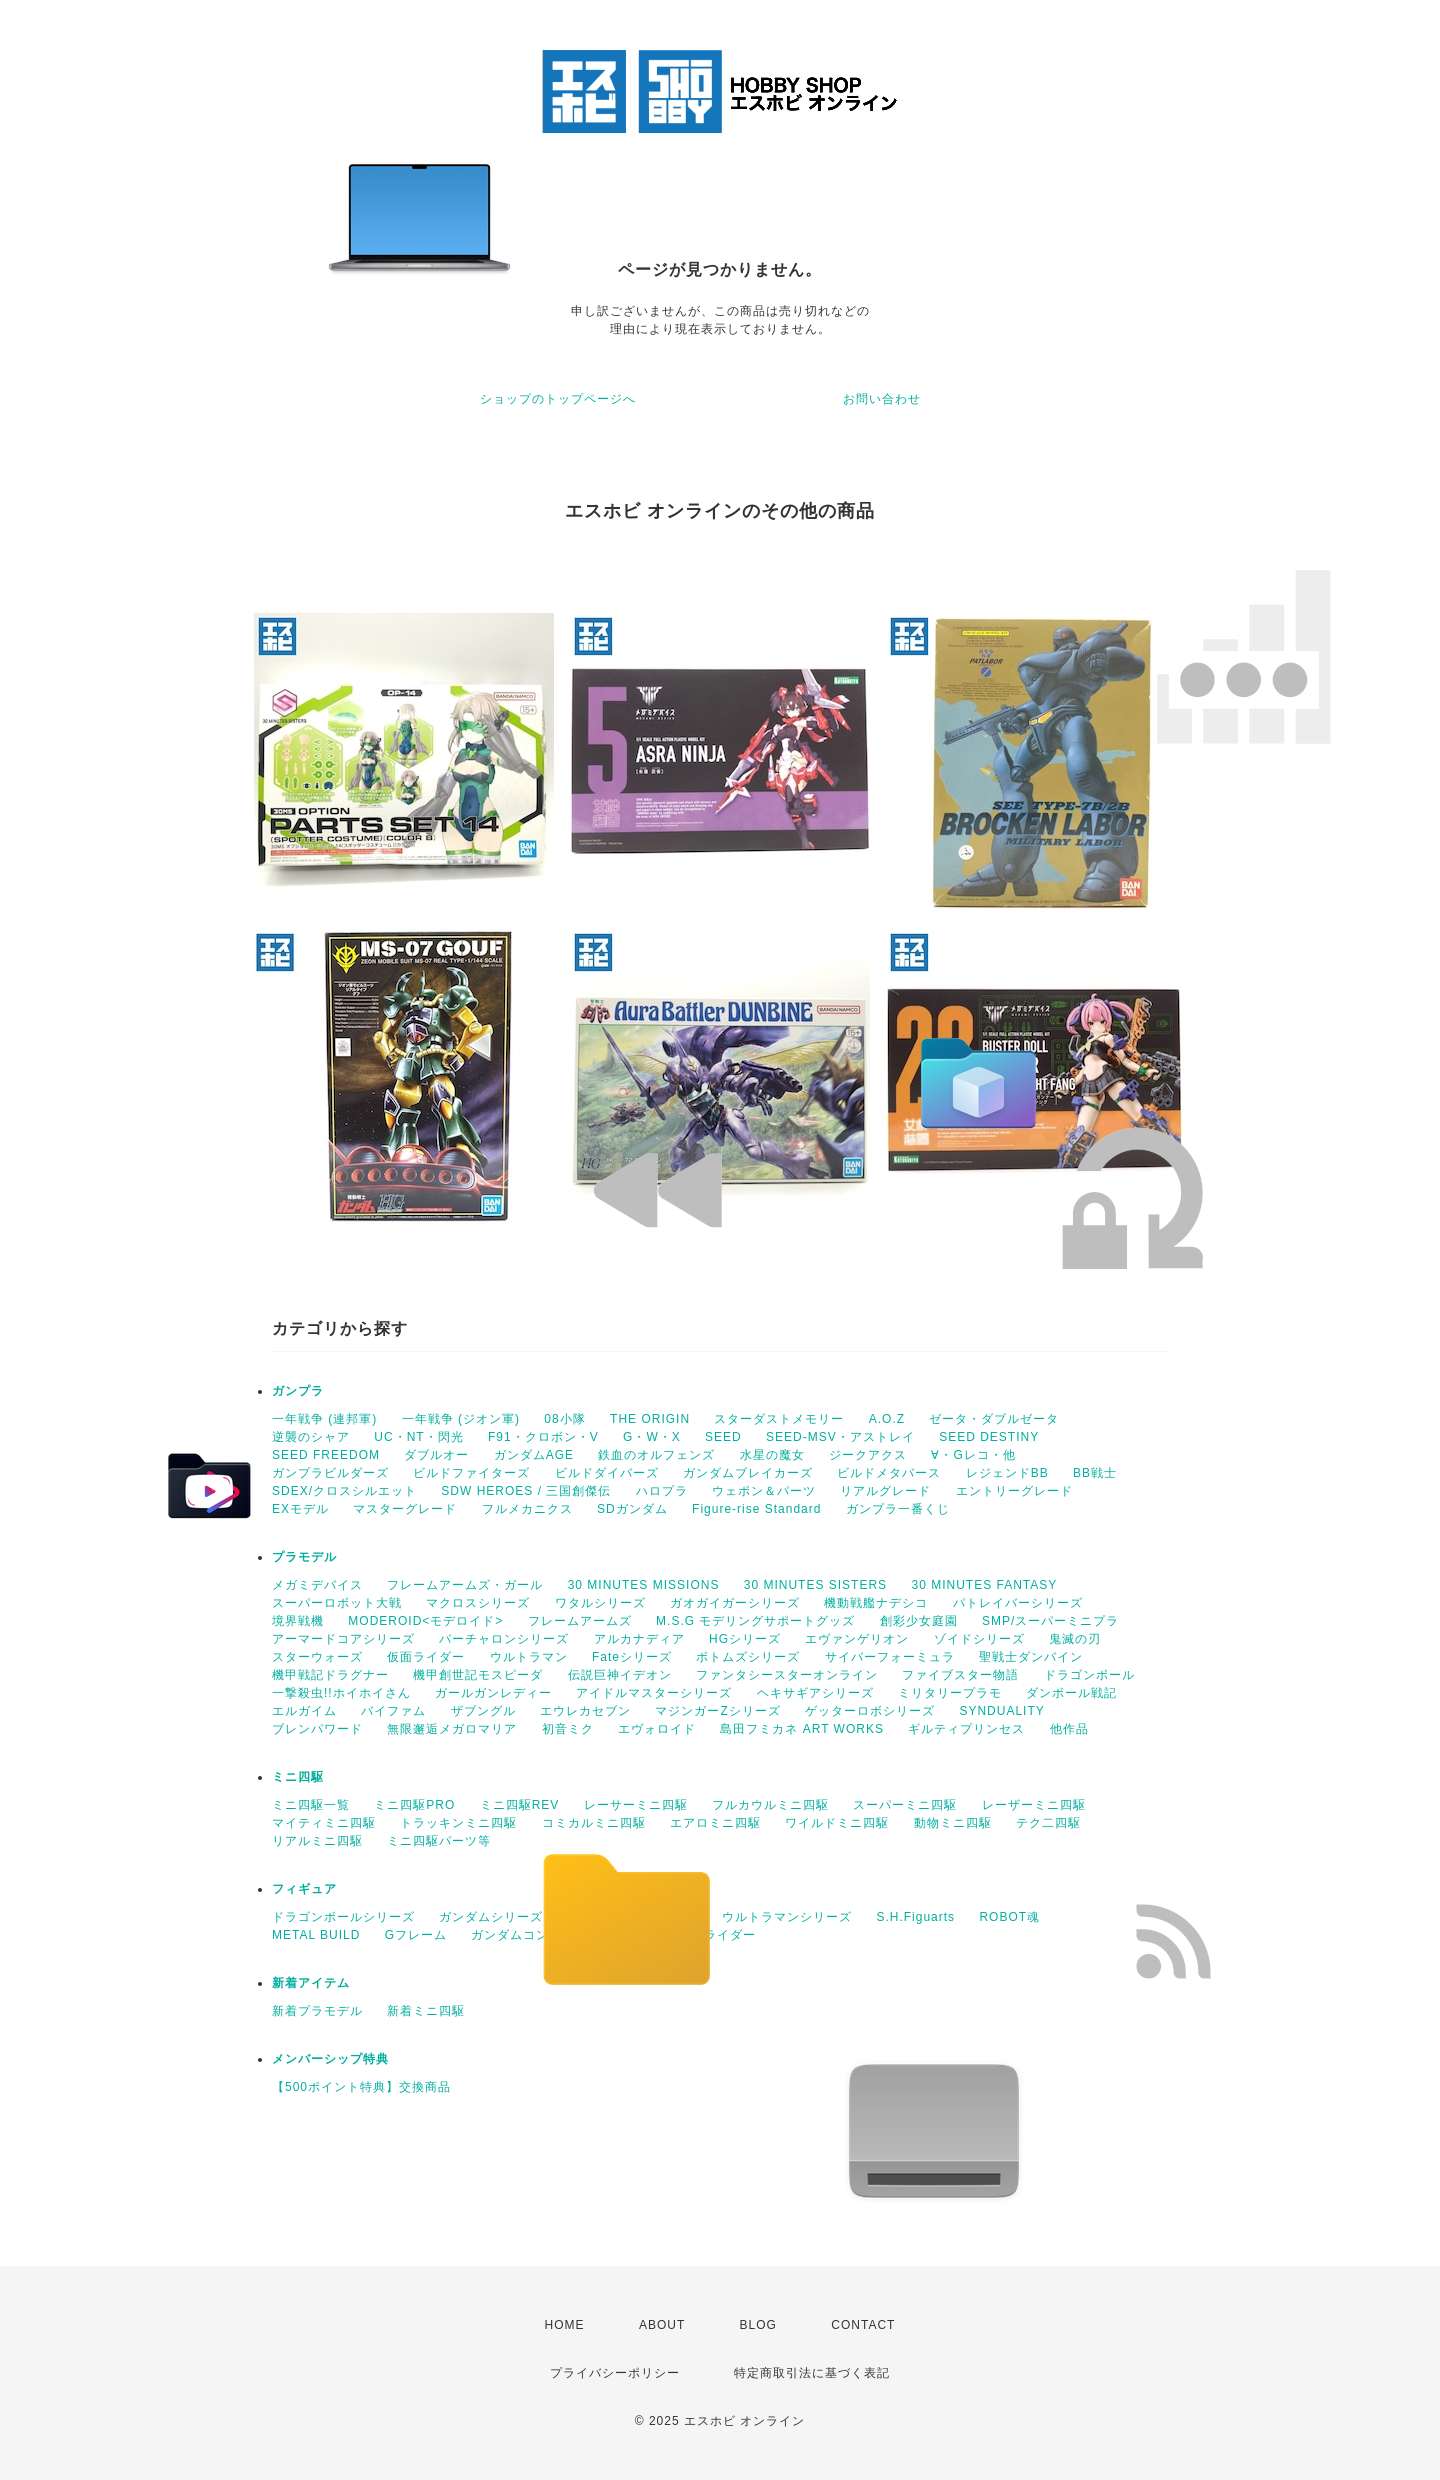 The height and width of the screenshot is (2480, 1440). Describe the element at coordinates (419, 211) in the screenshot. I see `represents this macbook pro device in system settings` at that location.